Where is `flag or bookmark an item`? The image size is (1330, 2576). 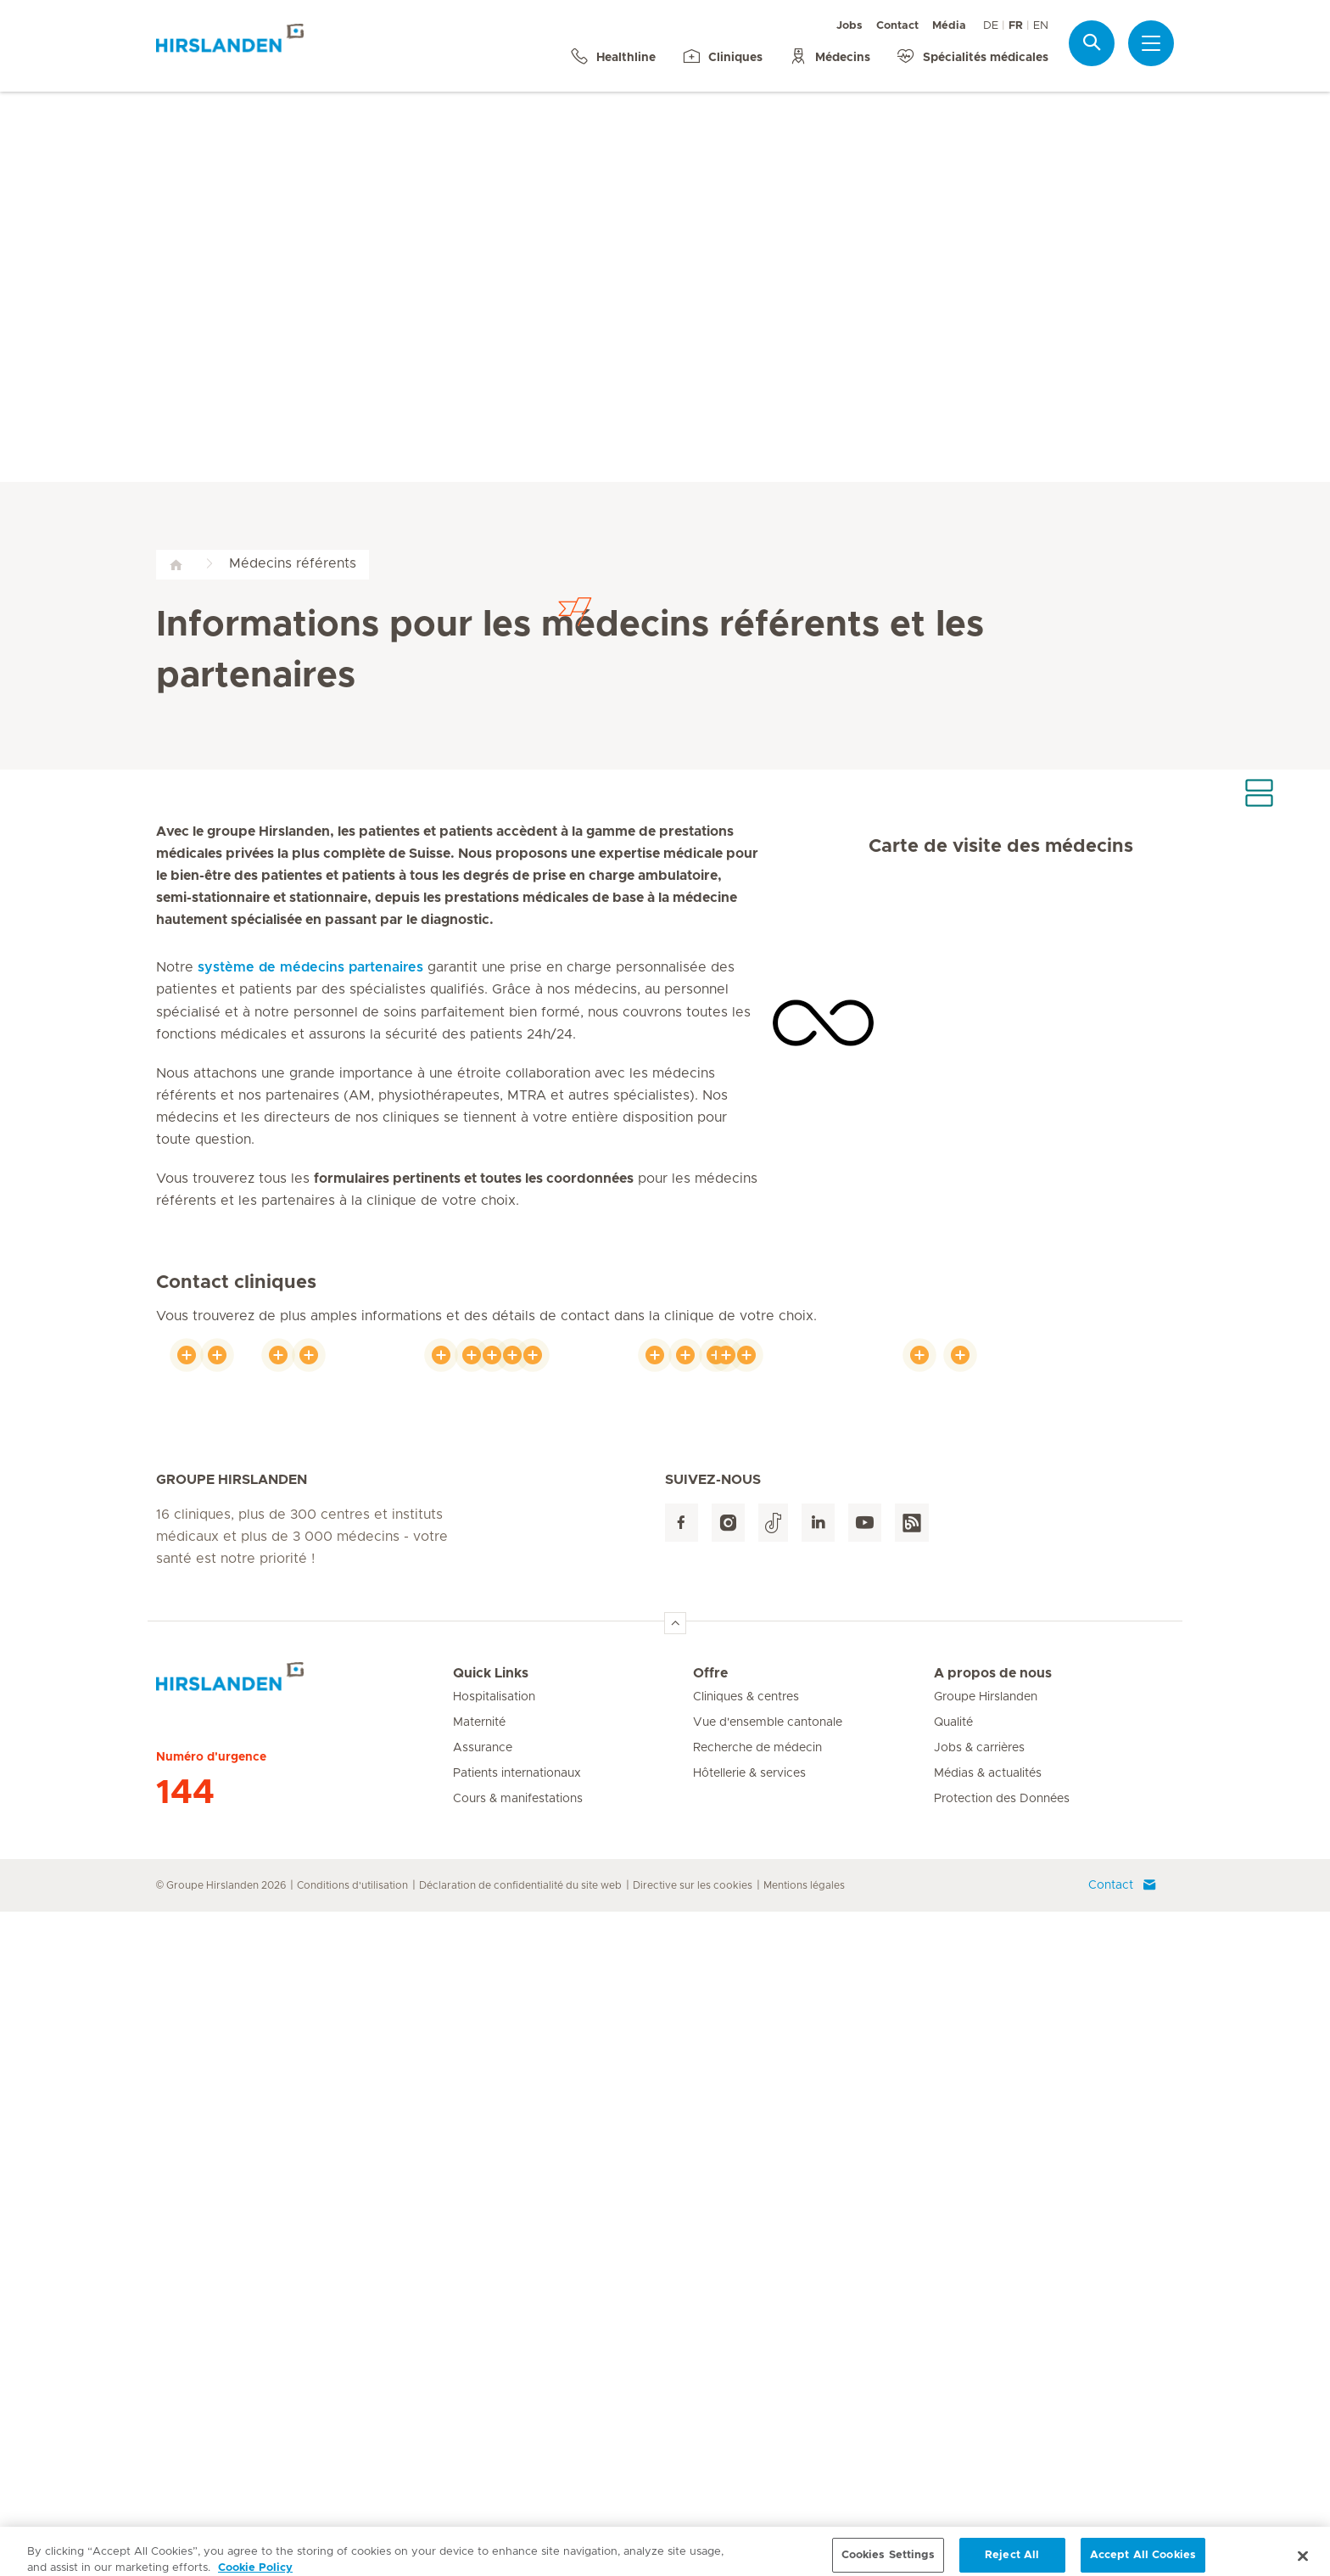 flag or bookmark an item is located at coordinates (574, 610).